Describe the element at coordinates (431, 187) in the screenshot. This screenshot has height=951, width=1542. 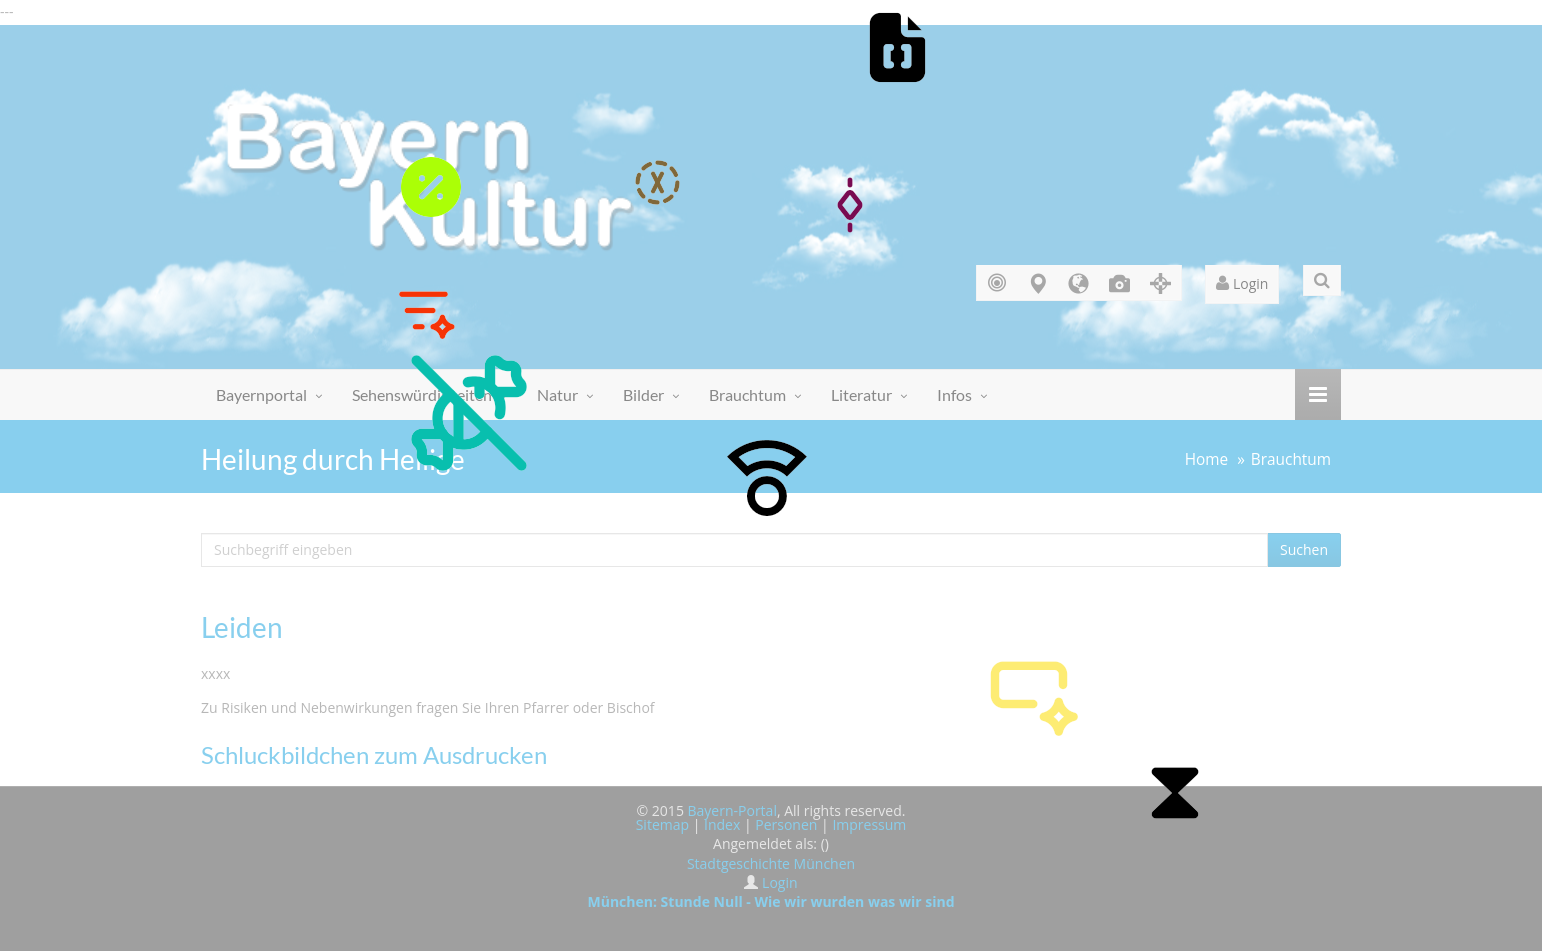
I see `view discount or percentage-based promotion` at that location.